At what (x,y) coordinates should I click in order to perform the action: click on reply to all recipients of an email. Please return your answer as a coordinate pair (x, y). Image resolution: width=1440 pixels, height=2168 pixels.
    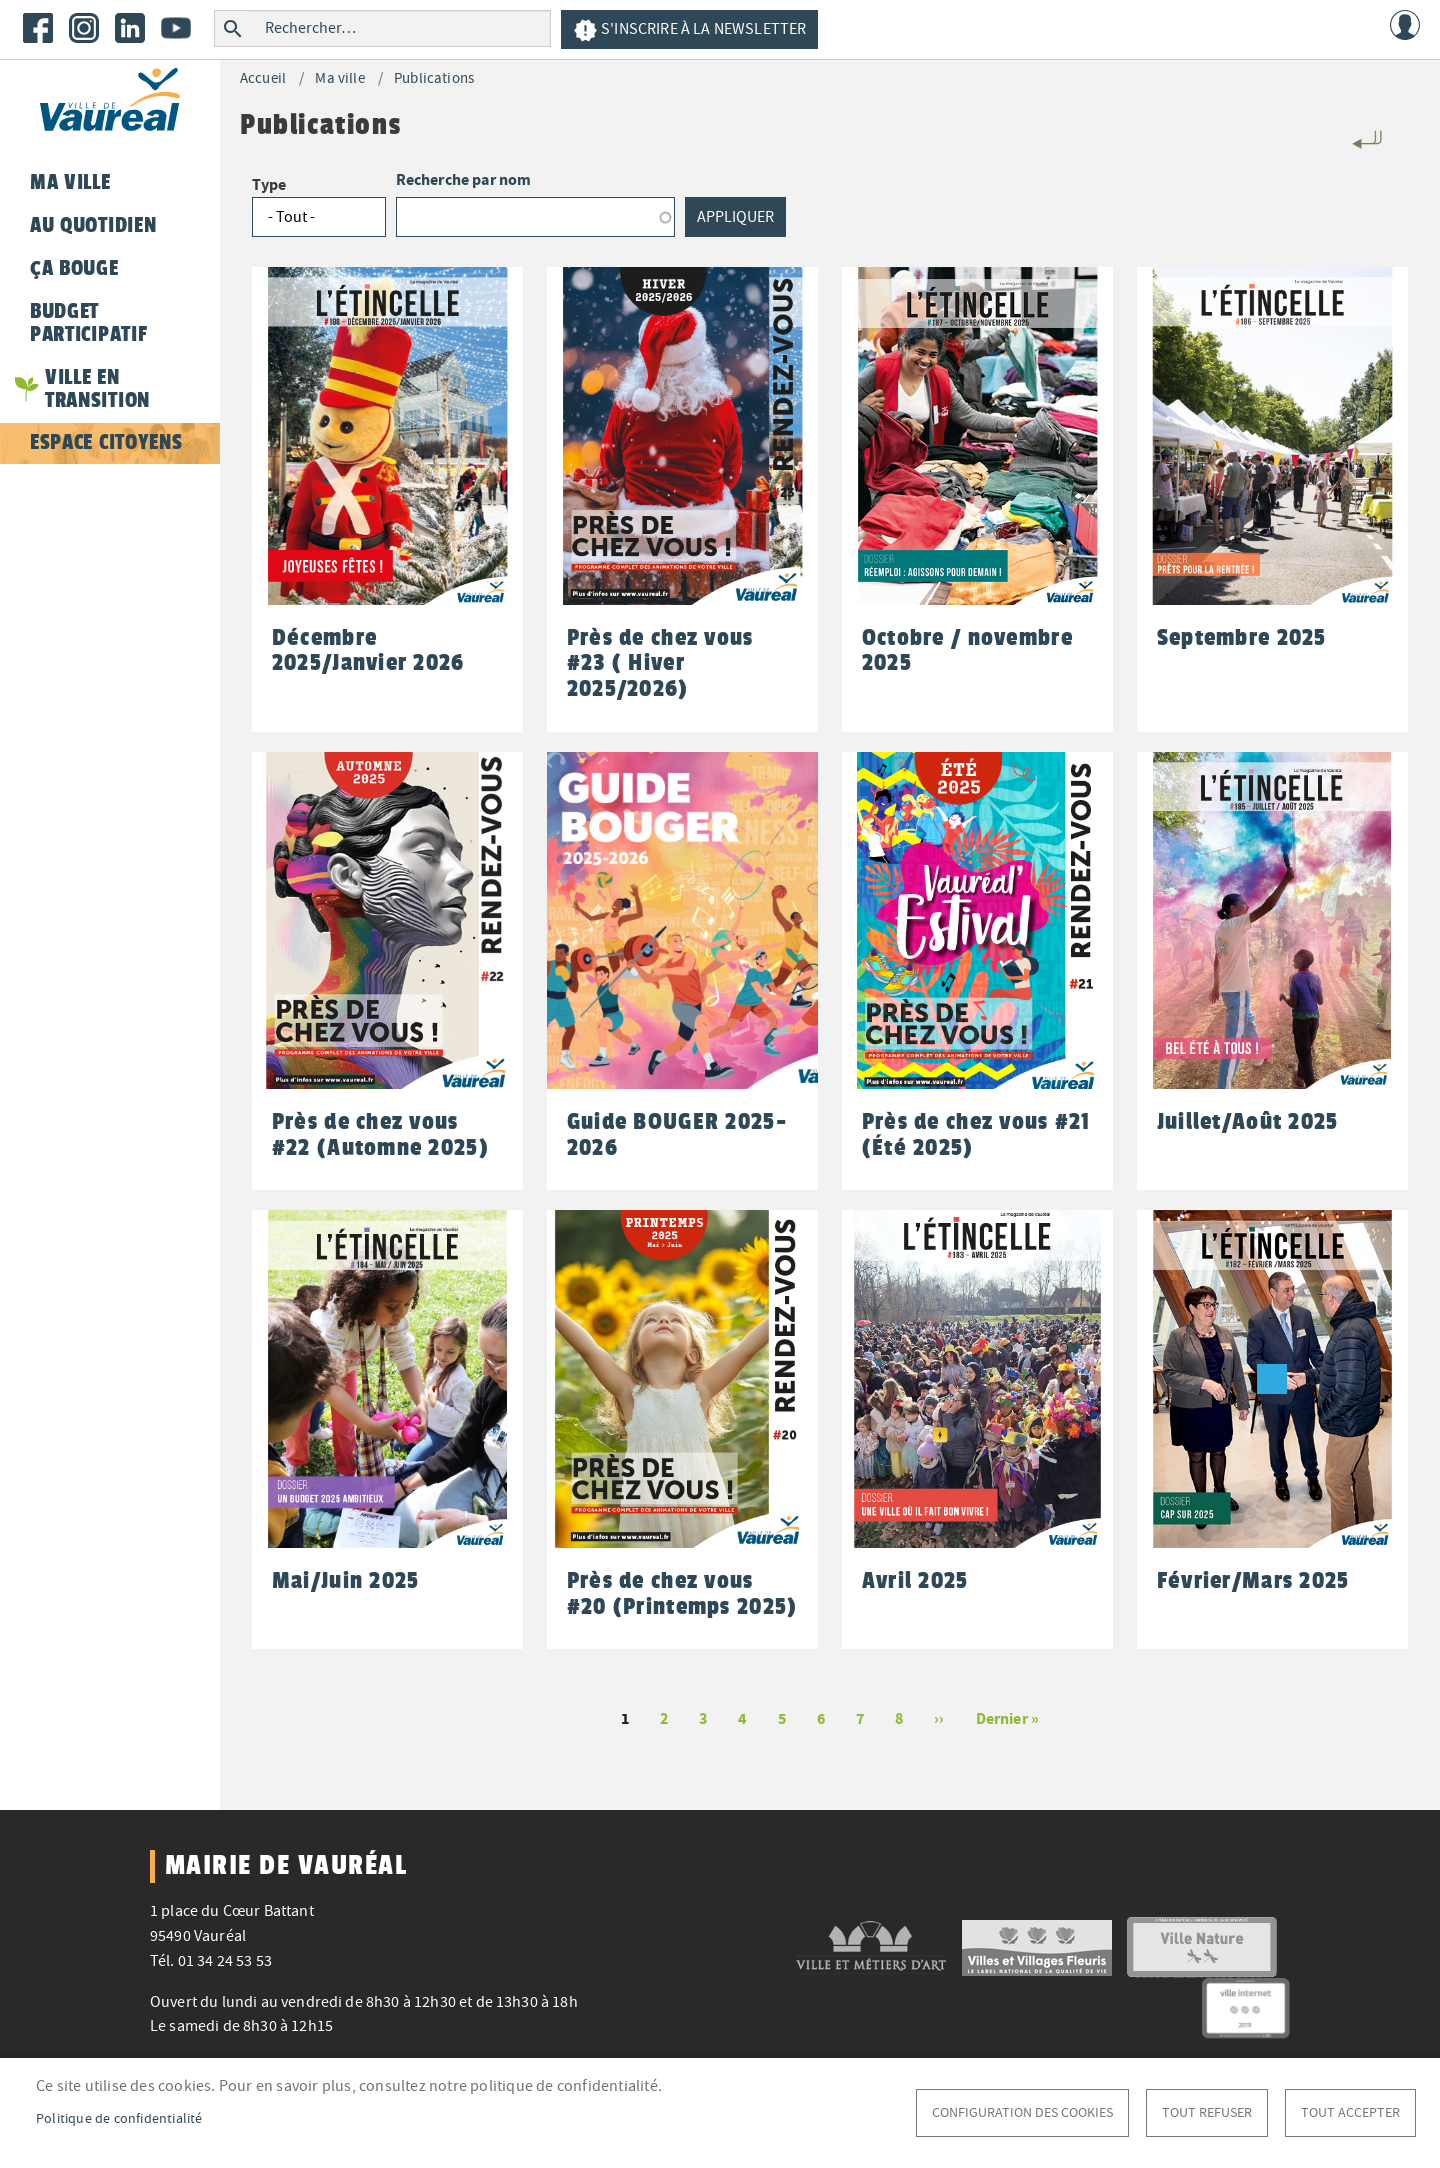
    Looking at the image, I should click on (1366, 137).